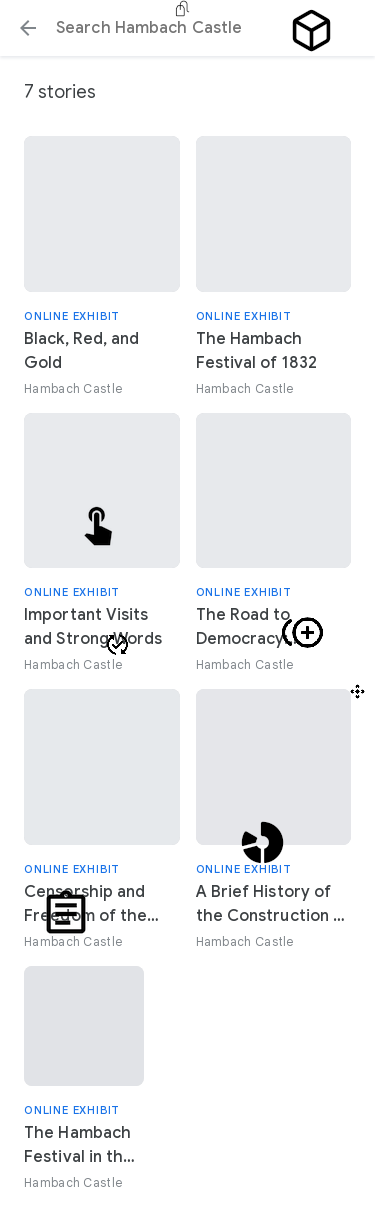 Image resolution: width=375 pixels, height=1215 pixels. Describe the element at coordinates (66, 914) in the screenshot. I see `view assignments or tasks` at that location.